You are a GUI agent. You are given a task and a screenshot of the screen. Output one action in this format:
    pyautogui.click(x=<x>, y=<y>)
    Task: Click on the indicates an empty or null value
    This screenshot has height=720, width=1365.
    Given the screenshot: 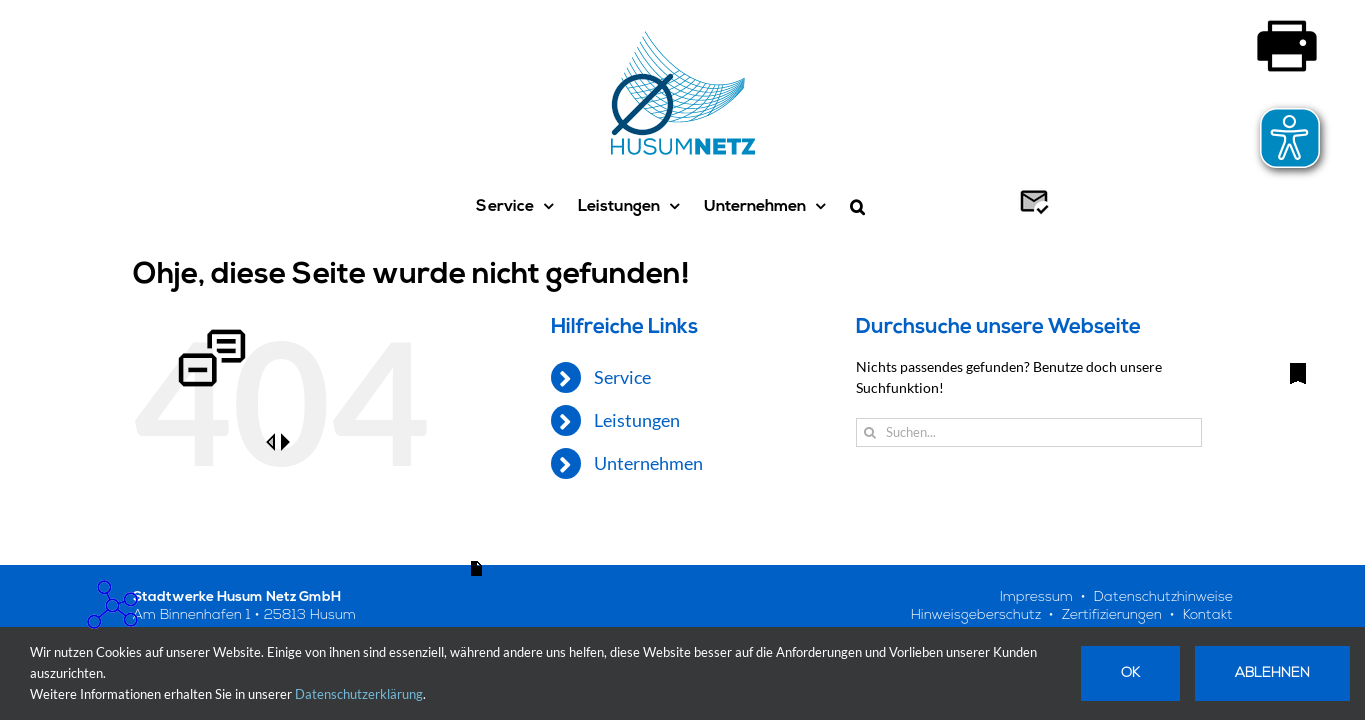 What is the action you would take?
    pyautogui.click(x=642, y=104)
    